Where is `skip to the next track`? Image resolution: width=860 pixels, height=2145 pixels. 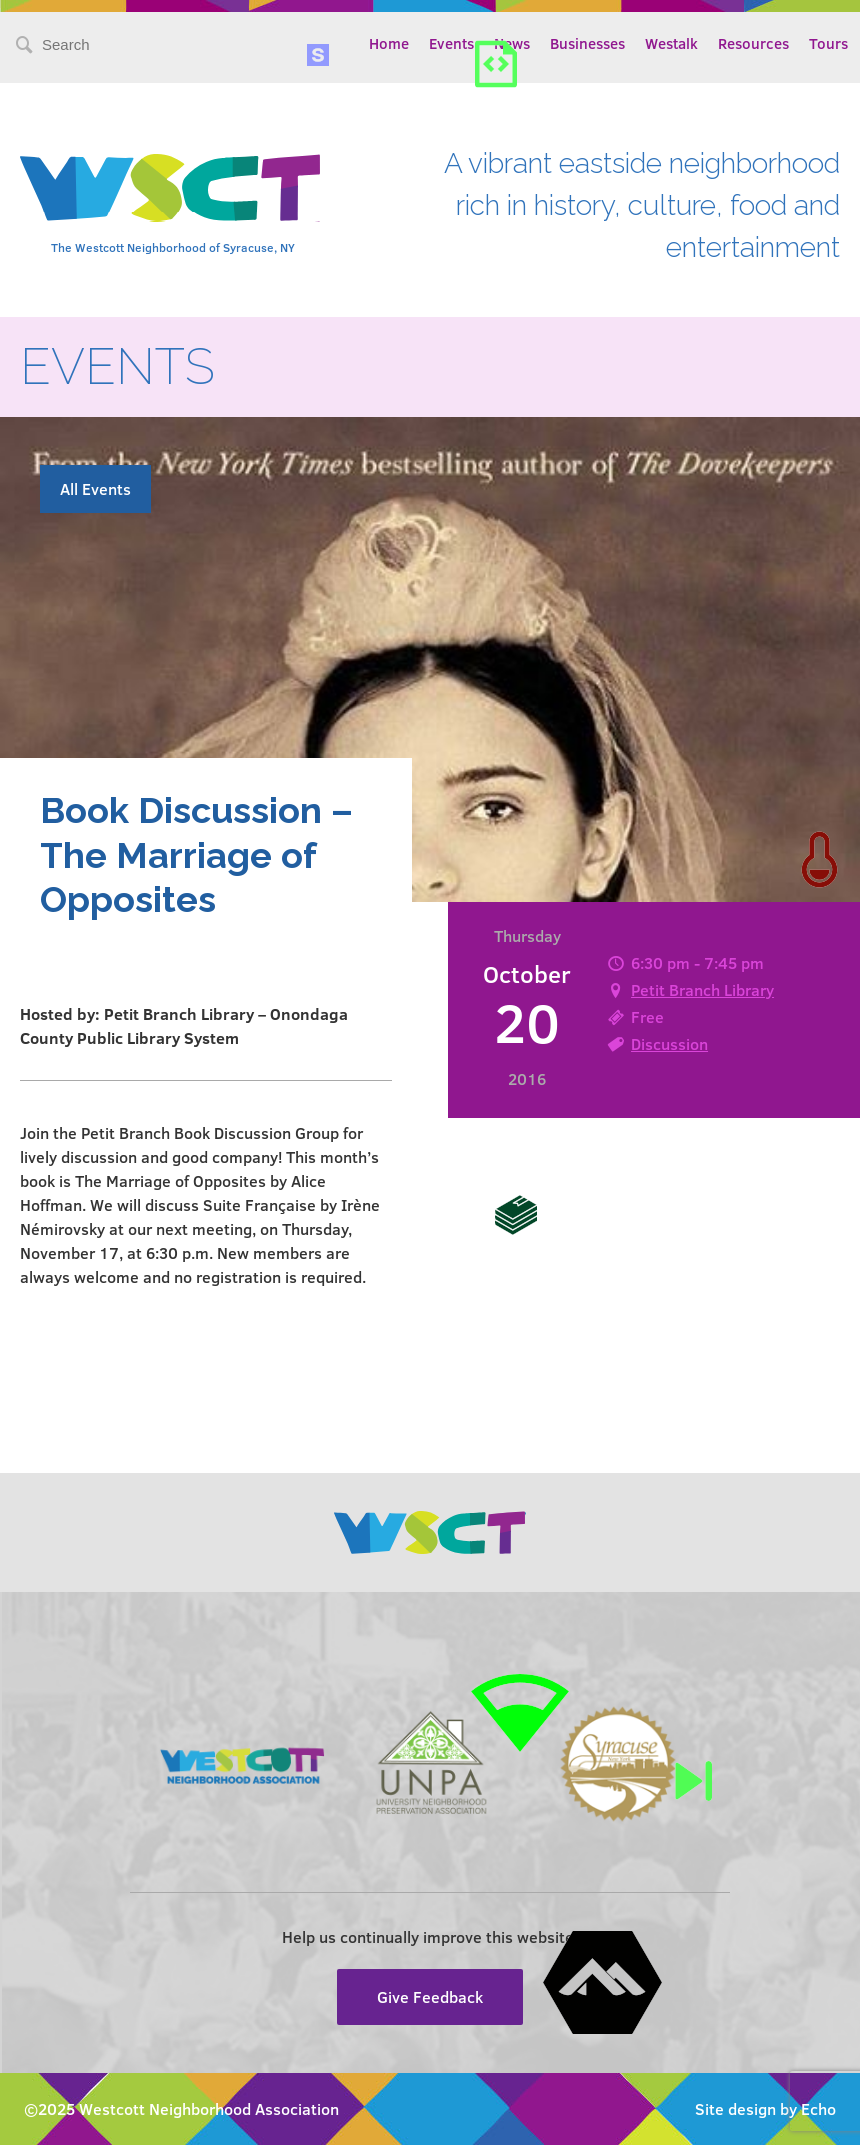 skip to the next track is located at coordinates (692, 1781).